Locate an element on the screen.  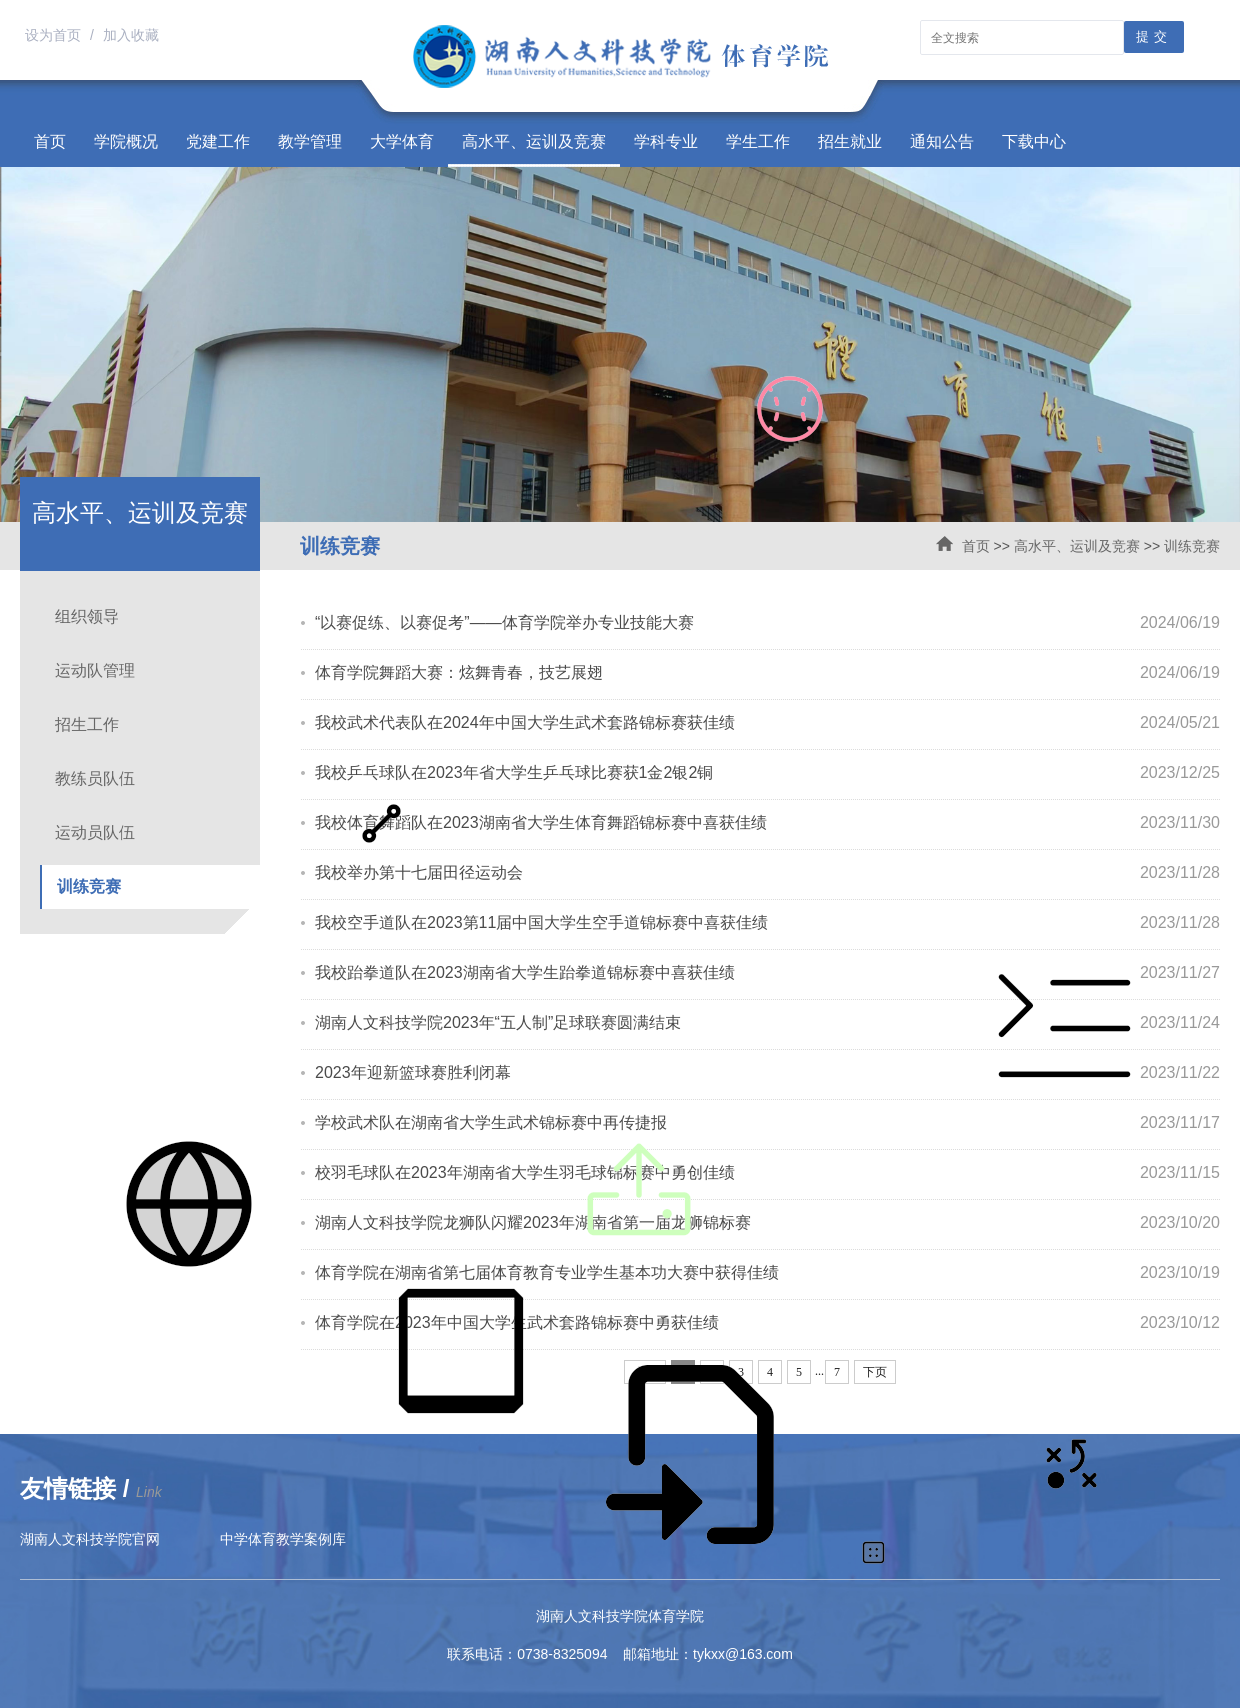
toggle the status bar visibility is located at coordinates (461, 1351).